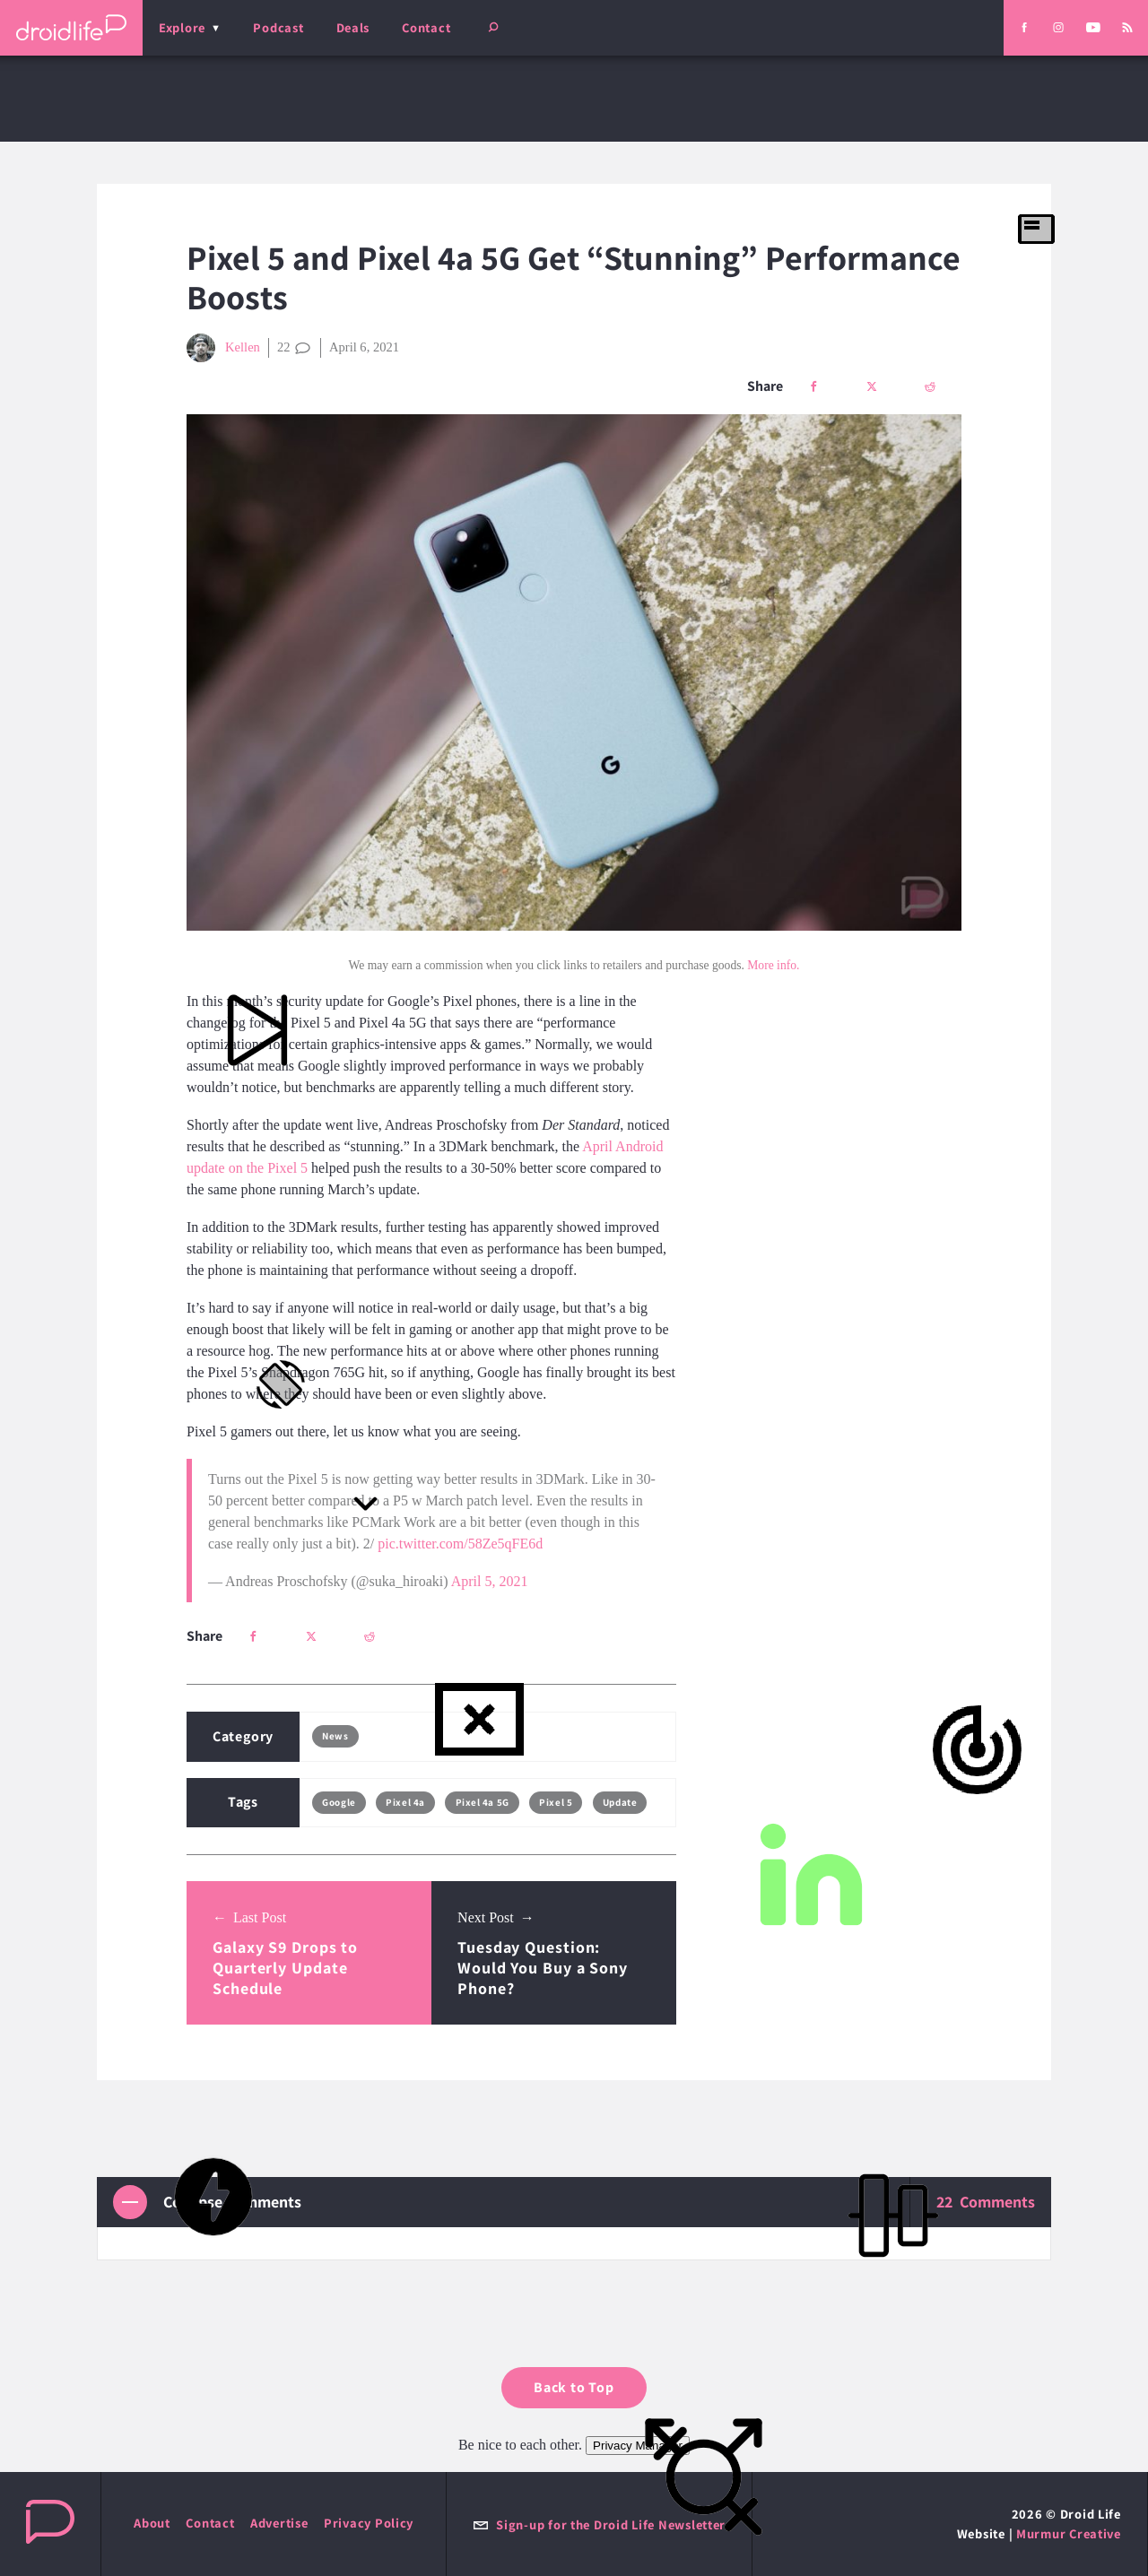 The width and height of the screenshot is (1148, 2576). I want to click on align selected objects to vertical center, so click(893, 2216).